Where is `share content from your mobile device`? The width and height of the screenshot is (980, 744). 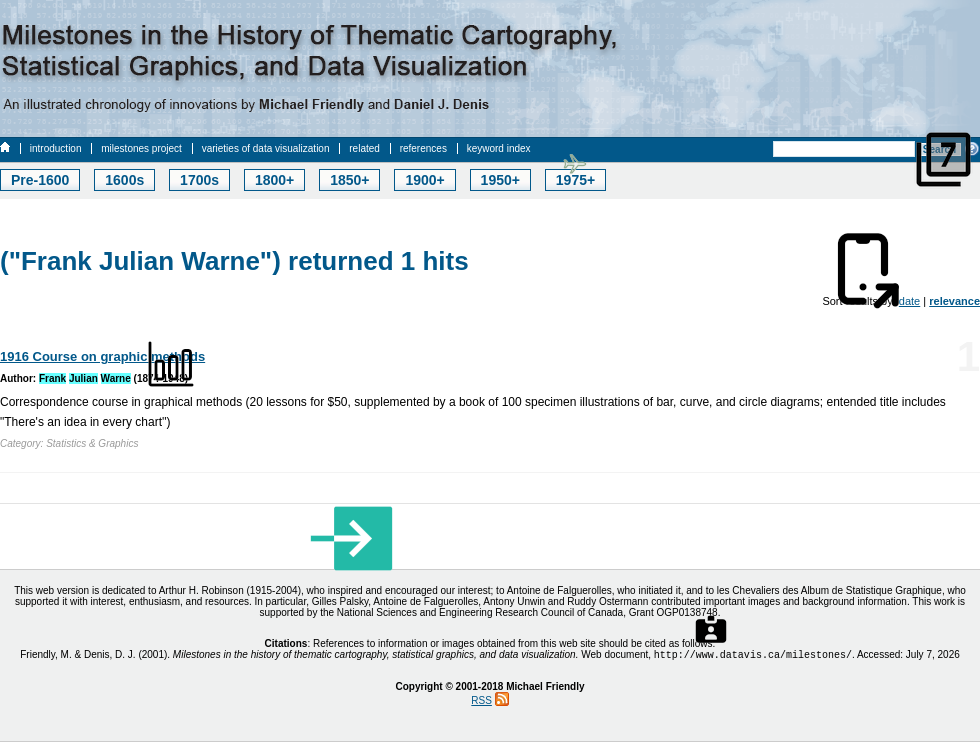
share content from your mobile device is located at coordinates (863, 269).